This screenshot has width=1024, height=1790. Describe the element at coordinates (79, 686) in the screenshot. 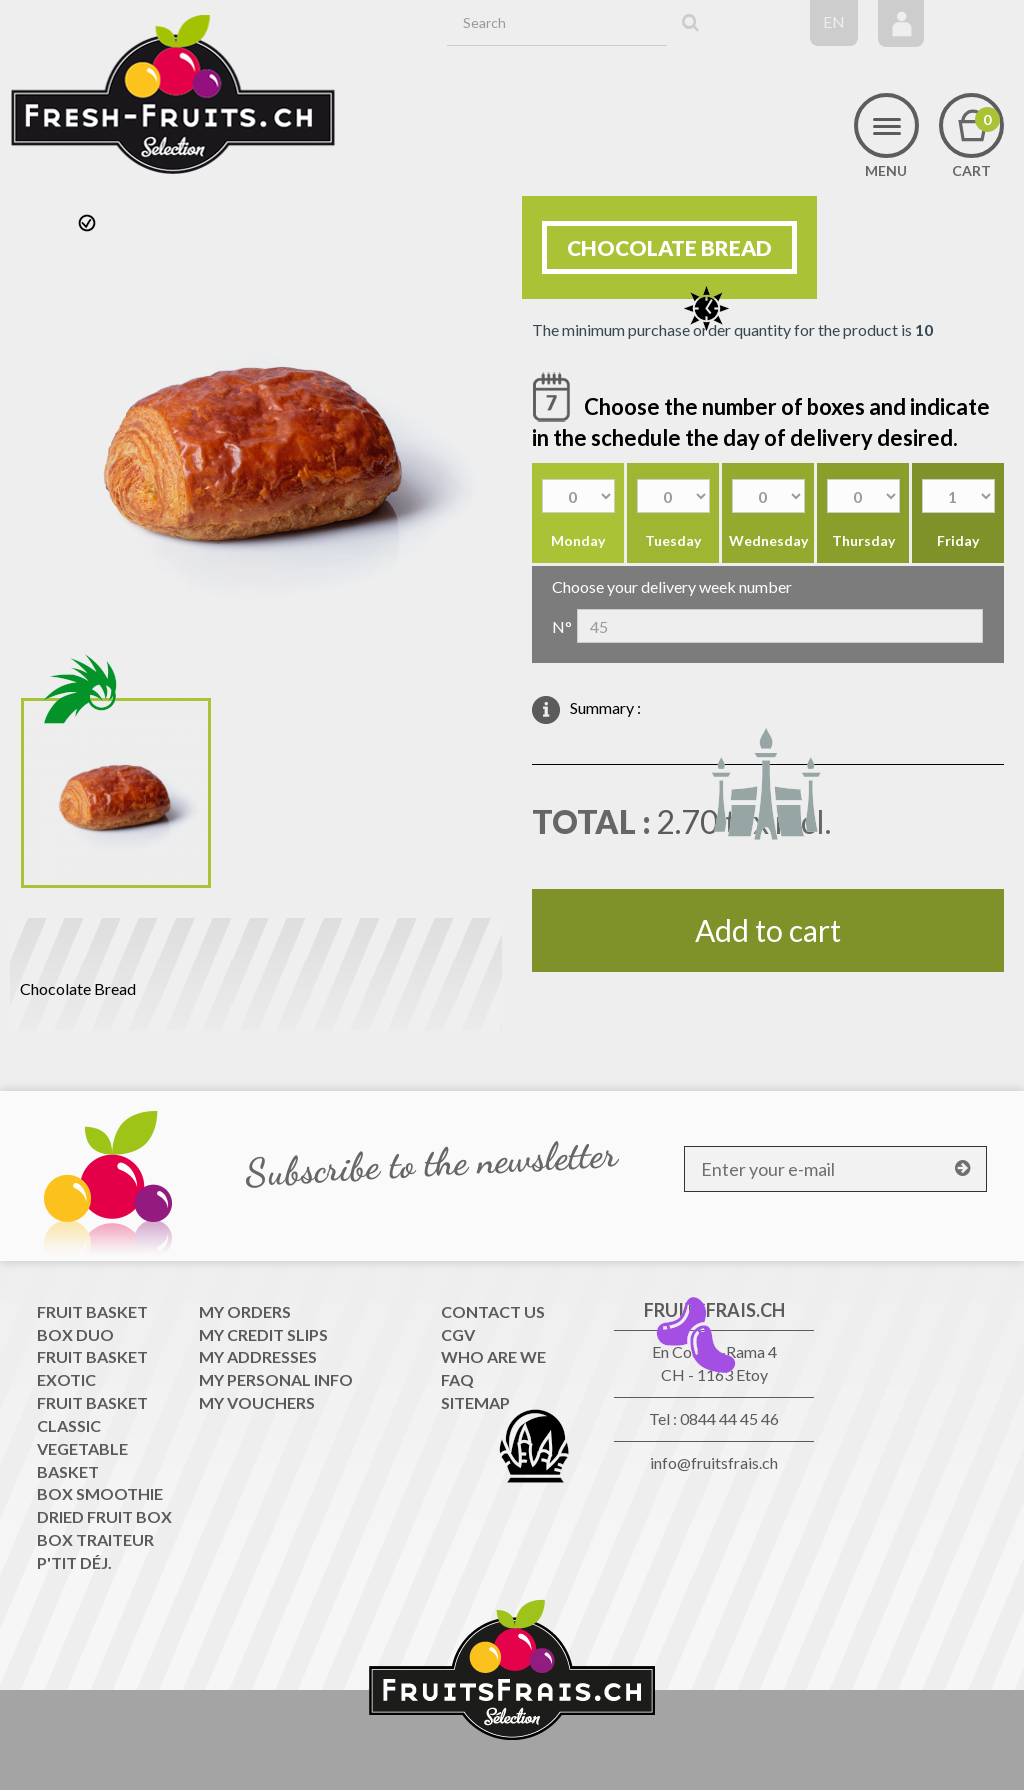

I see `cast an electrical or lightning spell` at that location.